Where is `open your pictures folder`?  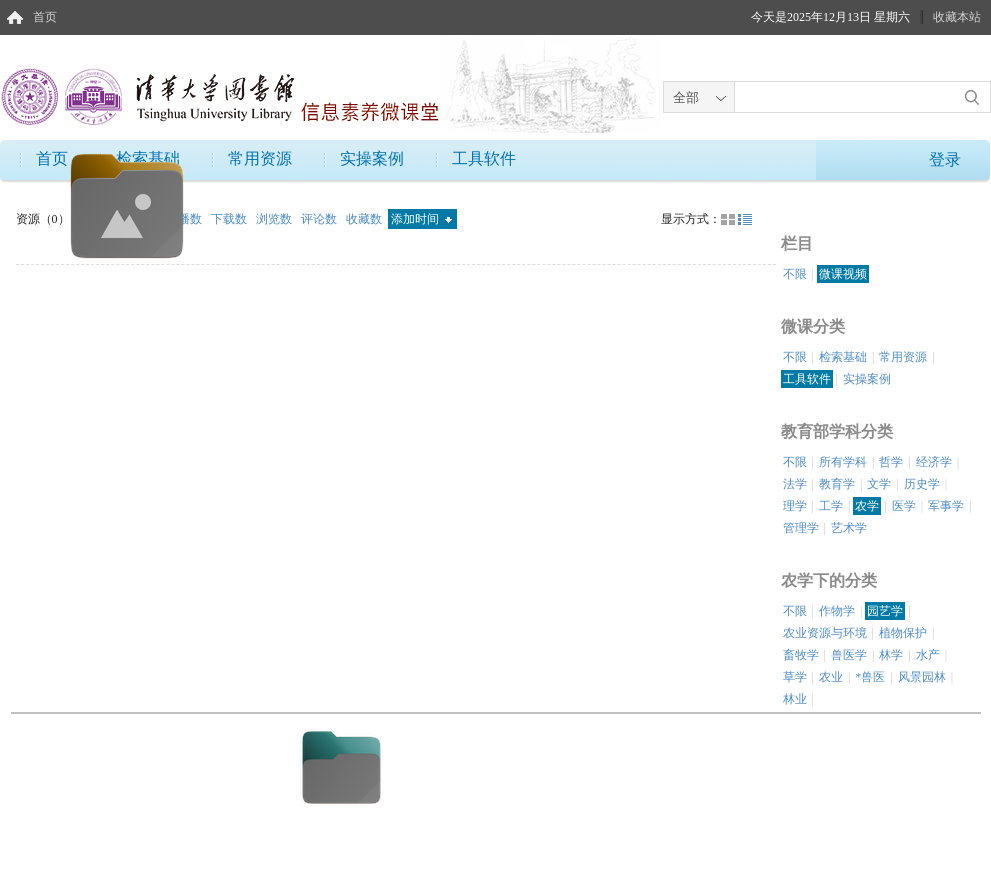
open your pictures folder is located at coordinates (127, 206).